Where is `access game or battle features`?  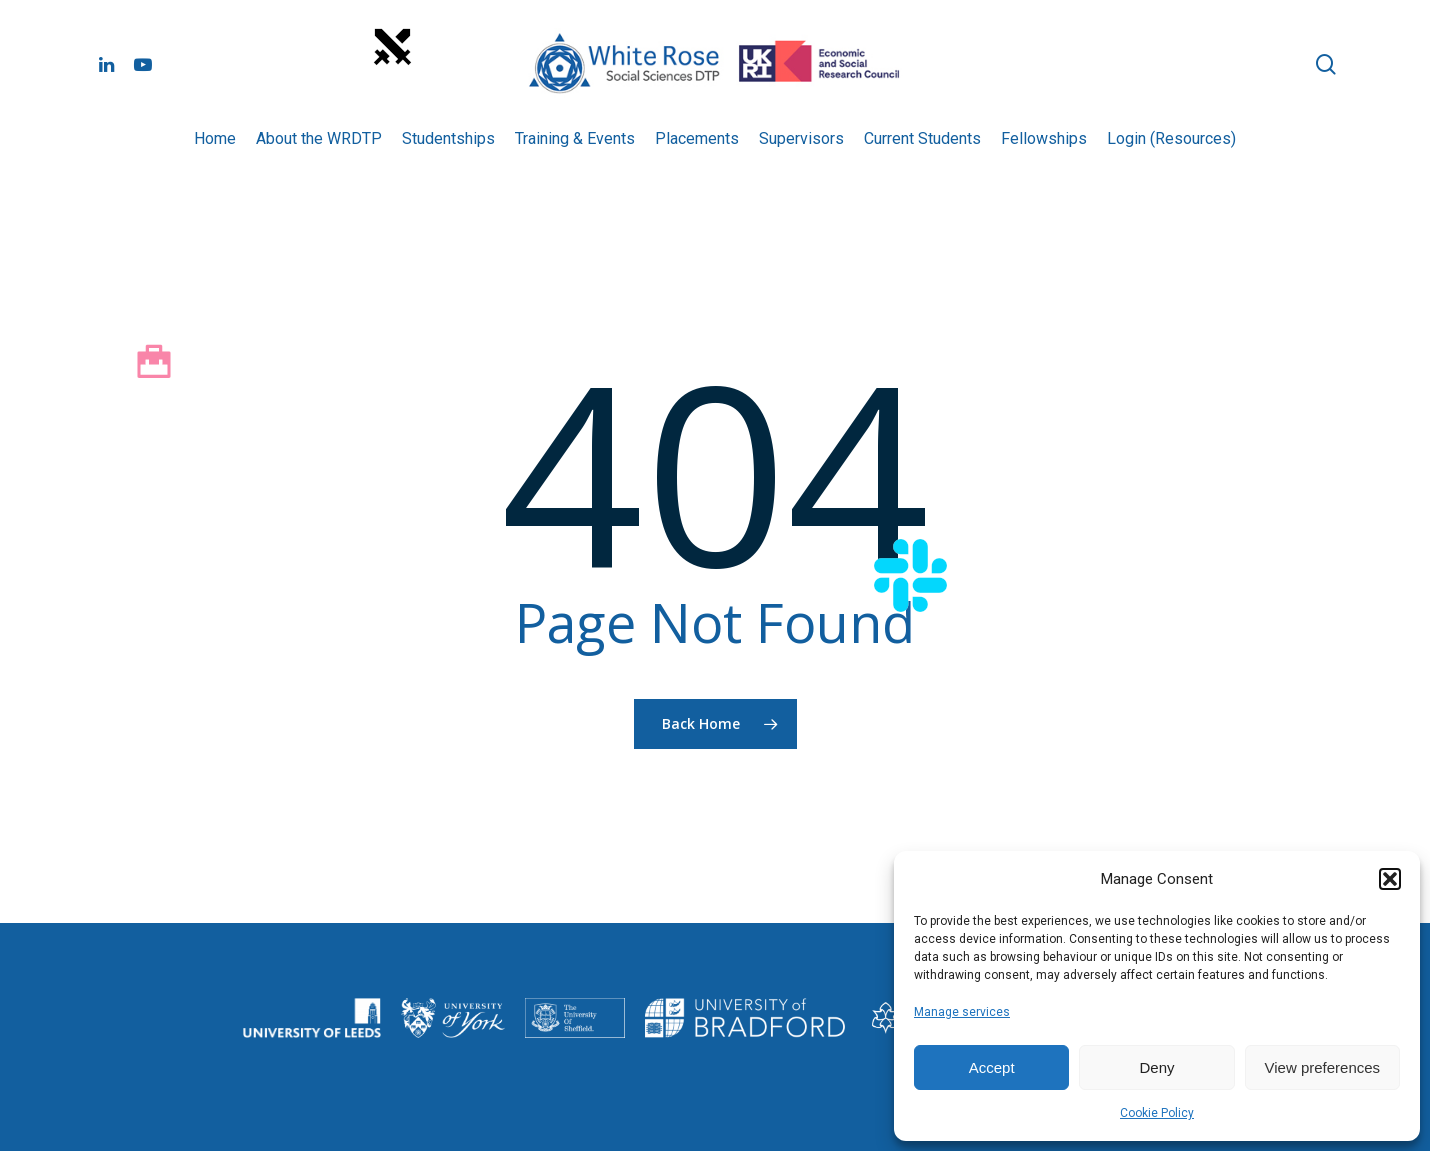
access game or battle features is located at coordinates (392, 46).